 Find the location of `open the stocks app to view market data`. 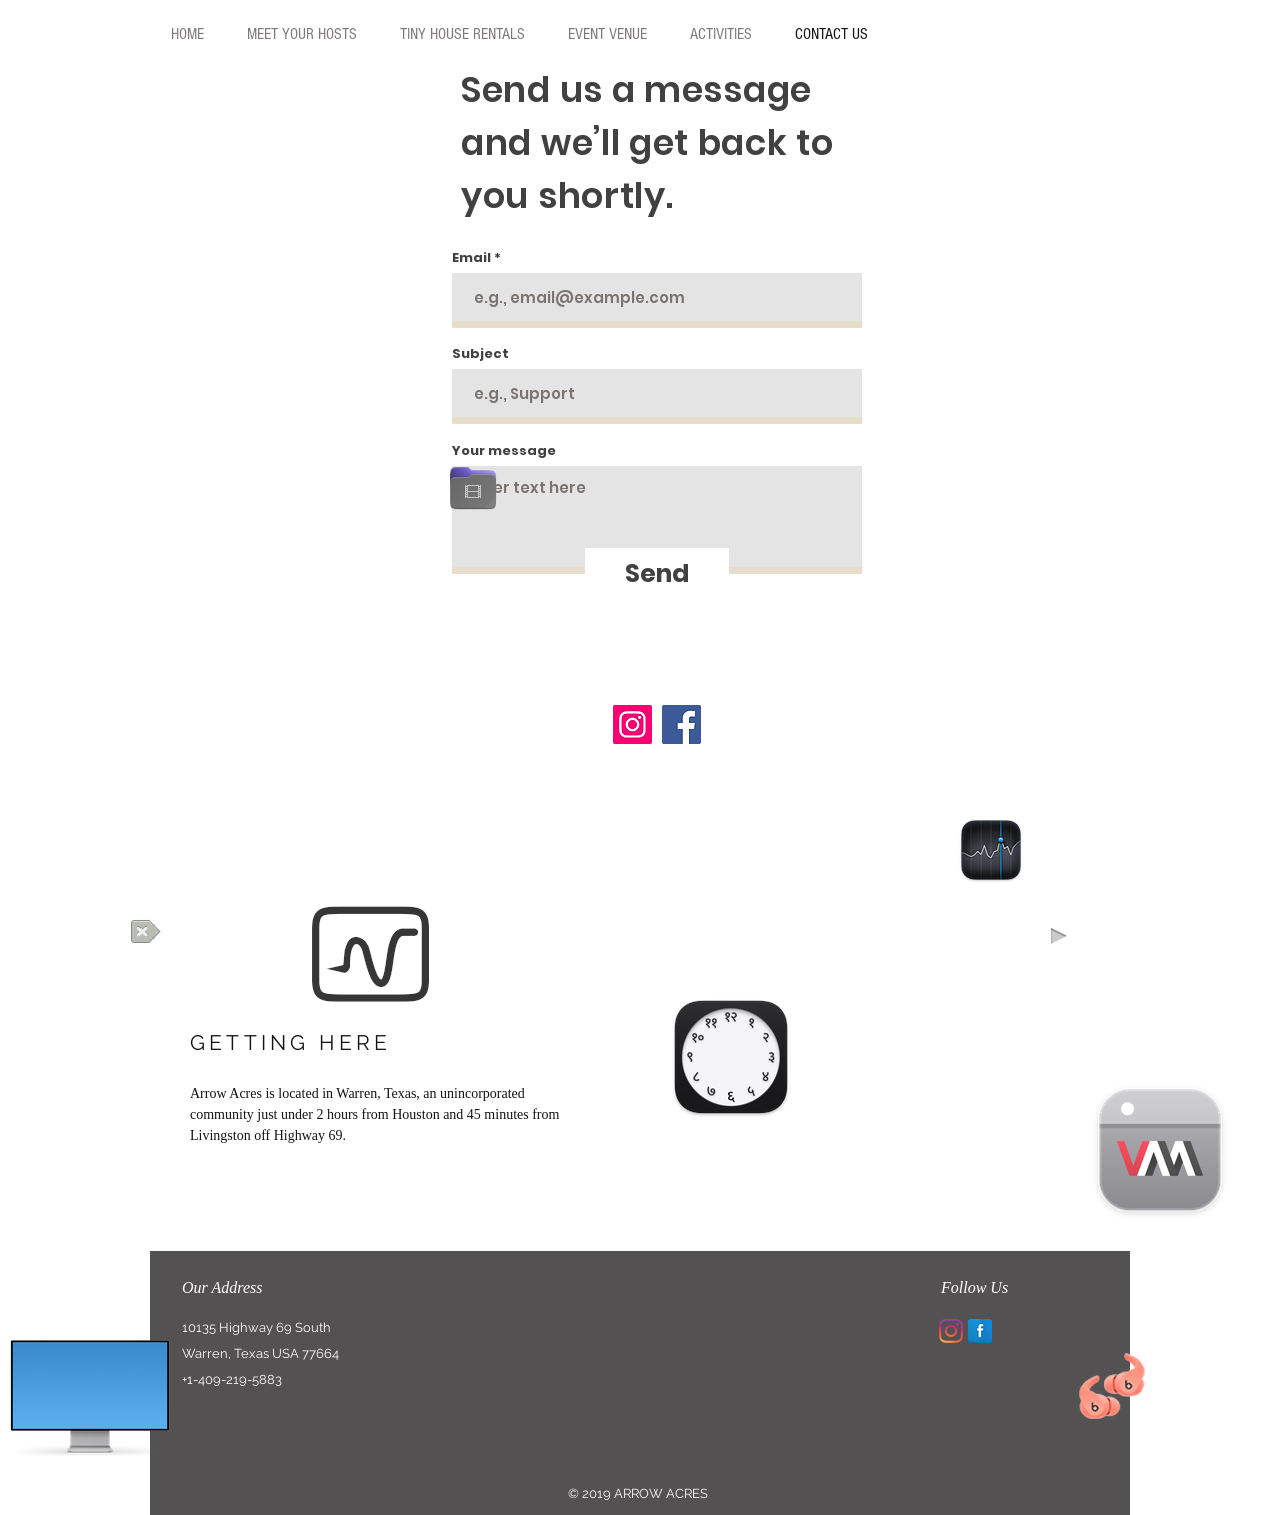

open the stocks app to view market data is located at coordinates (991, 850).